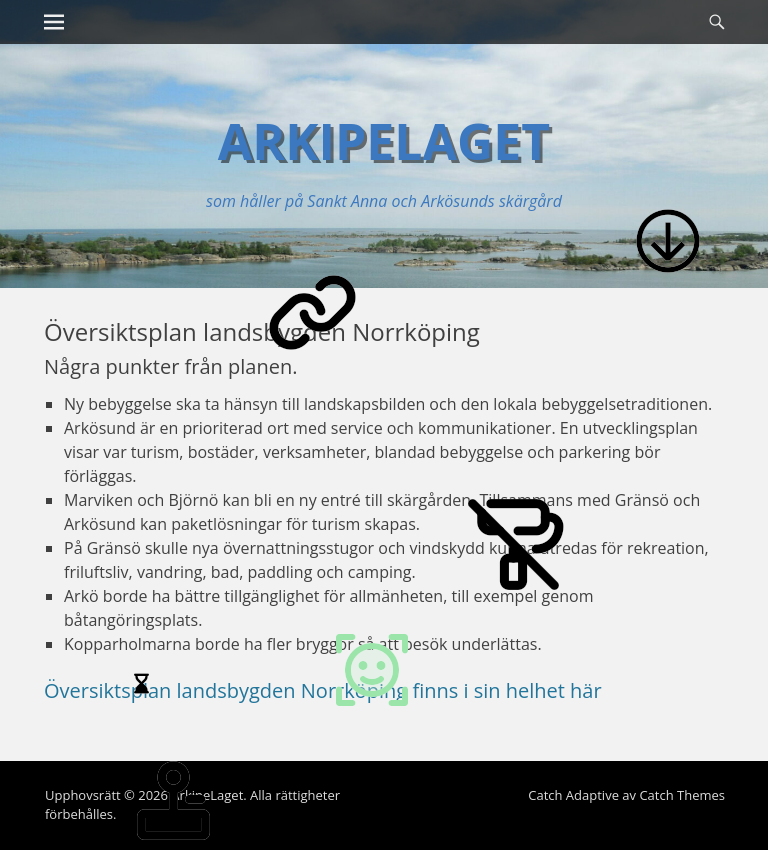 The image size is (768, 850). Describe the element at coordinates (372, 670) in the screenshot. I see `scan face to unlock or authenticate` at that location.